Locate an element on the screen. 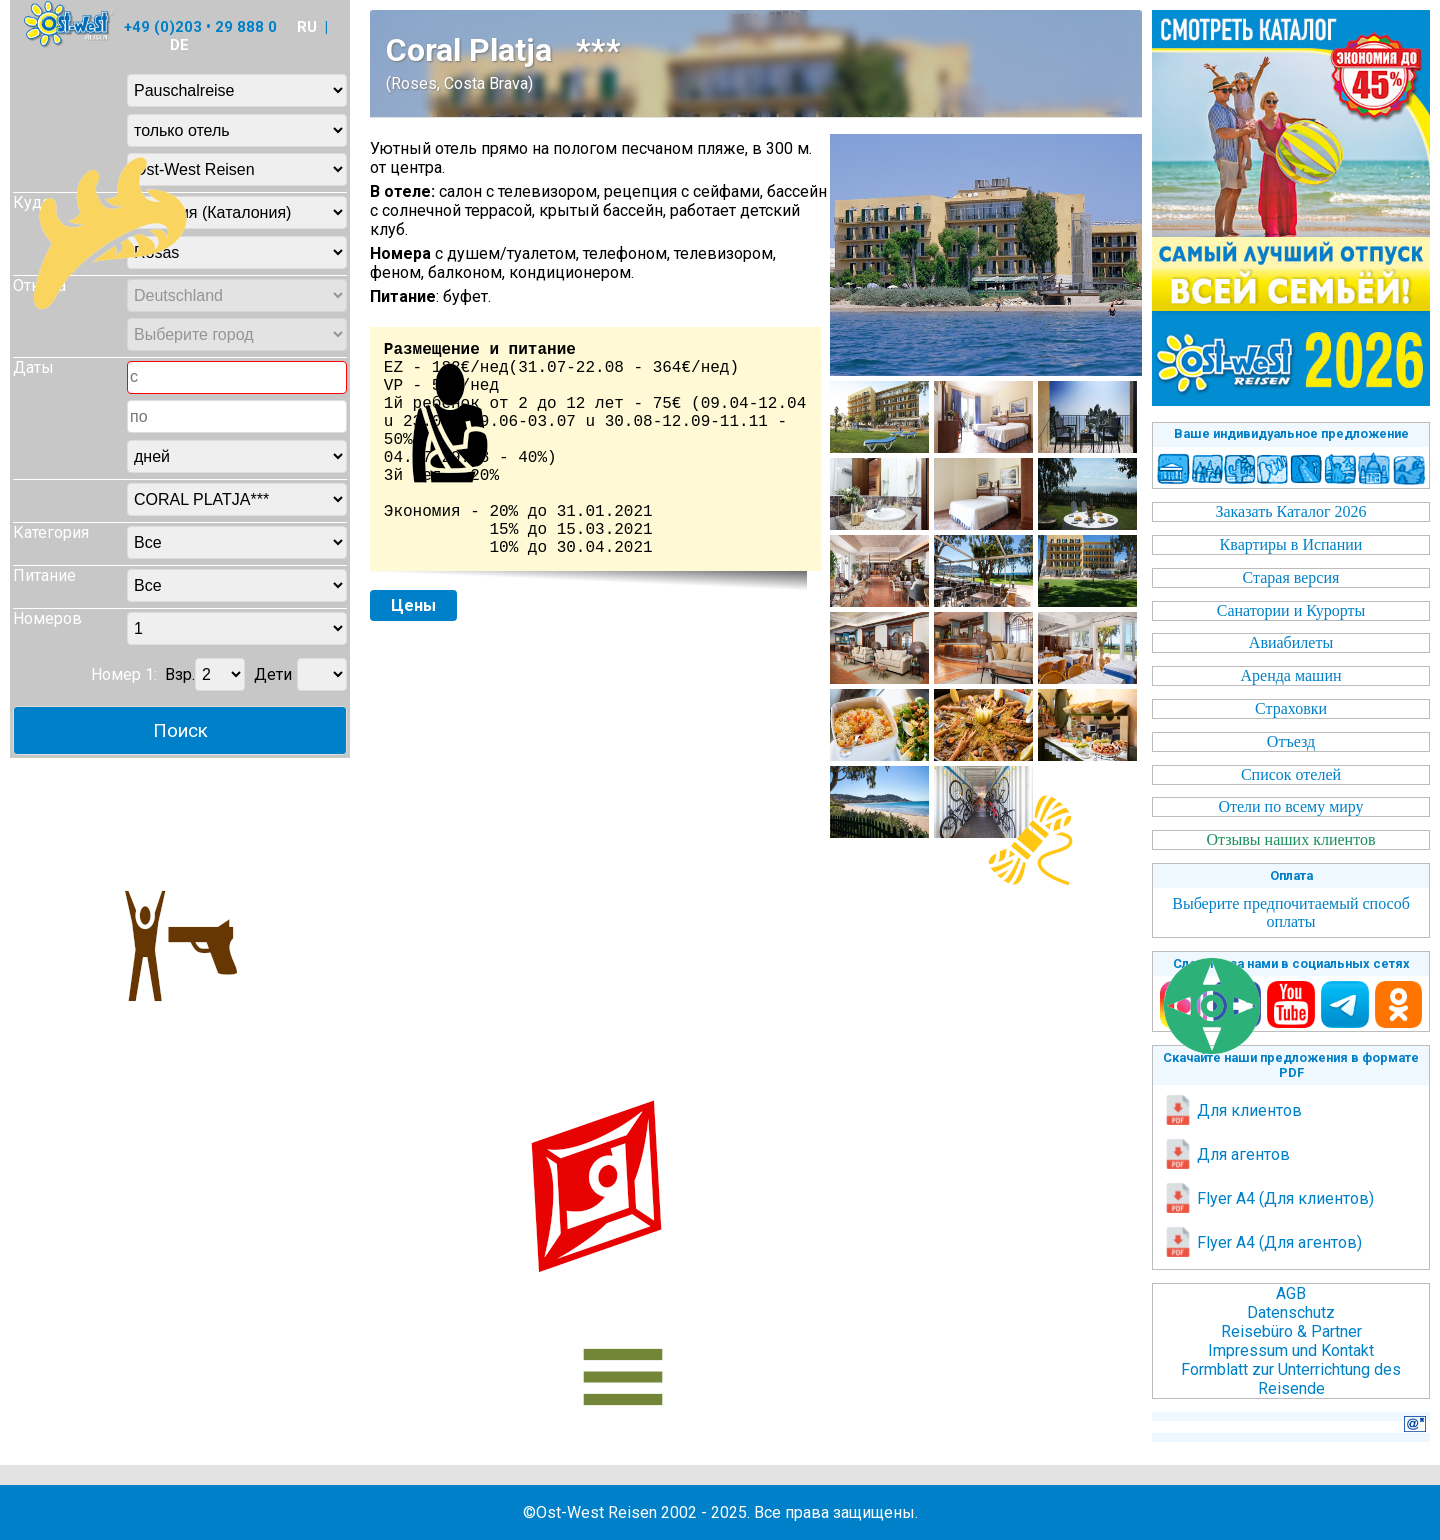 The height and width of the screenshot is (1540, 1440). indicates an injury or medical condition is located at coordinates (450, 423).